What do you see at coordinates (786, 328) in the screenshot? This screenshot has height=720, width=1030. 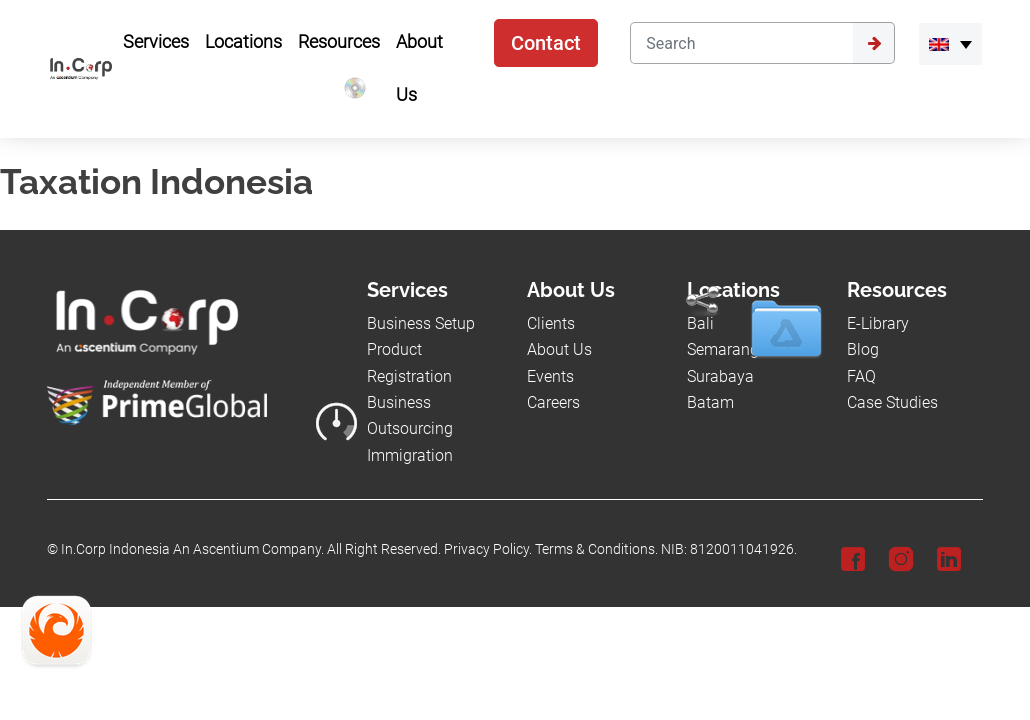 I see `open Affinity app files folder` at bounding box center [786, 328].